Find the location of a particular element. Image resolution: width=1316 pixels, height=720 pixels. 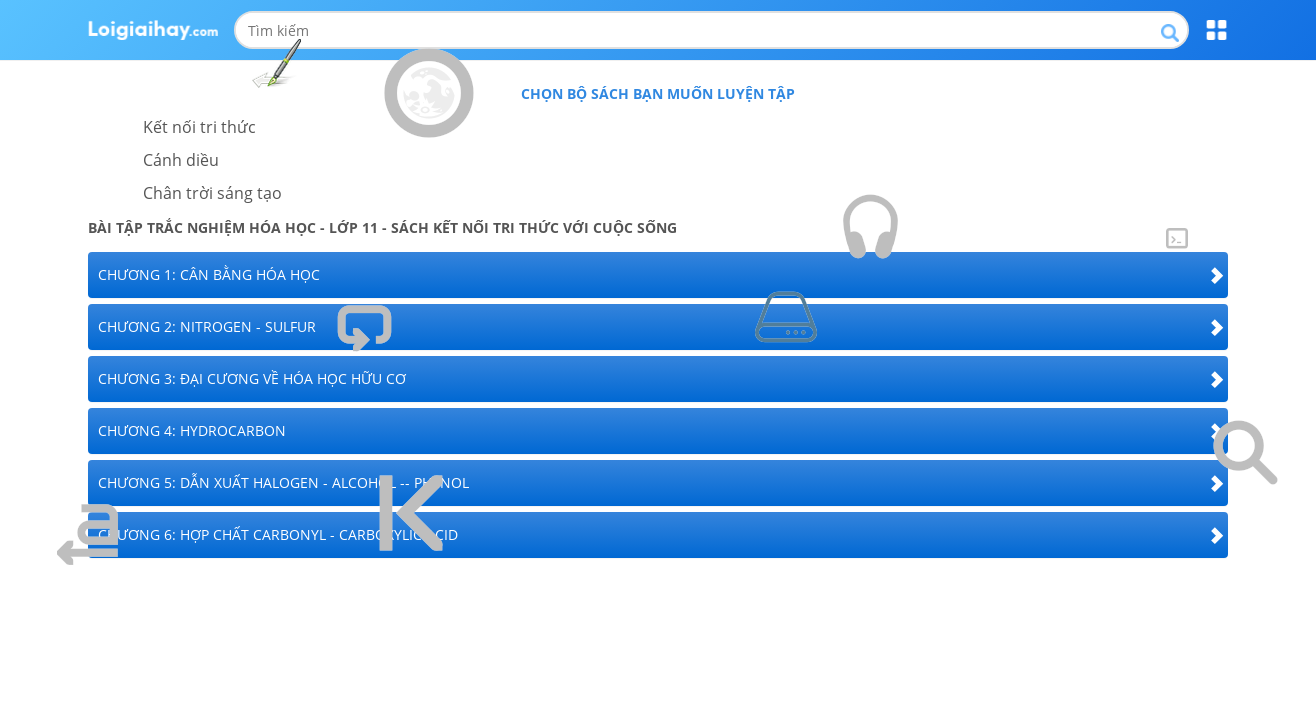

open the terminal application is located at coordinates (1177, 239).